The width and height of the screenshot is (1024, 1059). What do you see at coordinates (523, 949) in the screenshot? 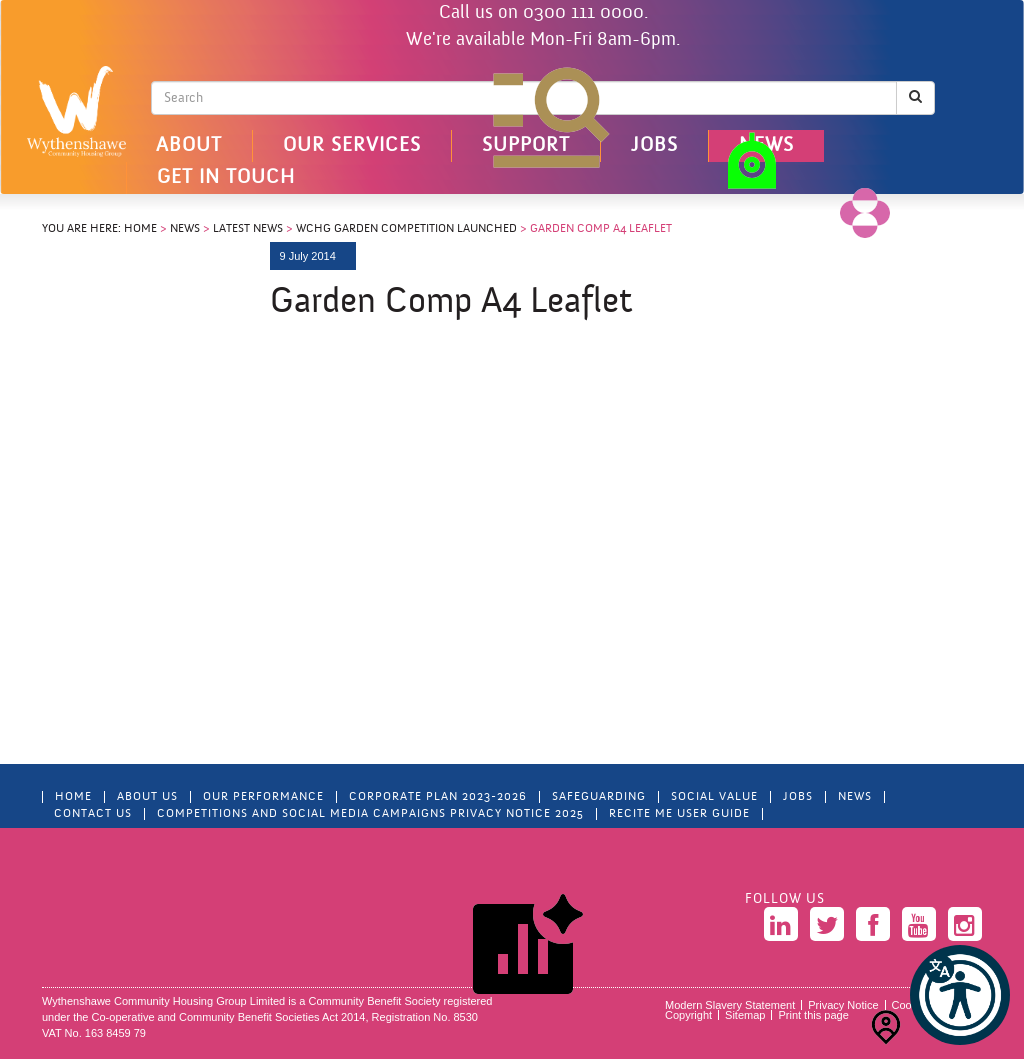
I see `view AI-powered analytics dashboard` at bounding box center [523, 949].